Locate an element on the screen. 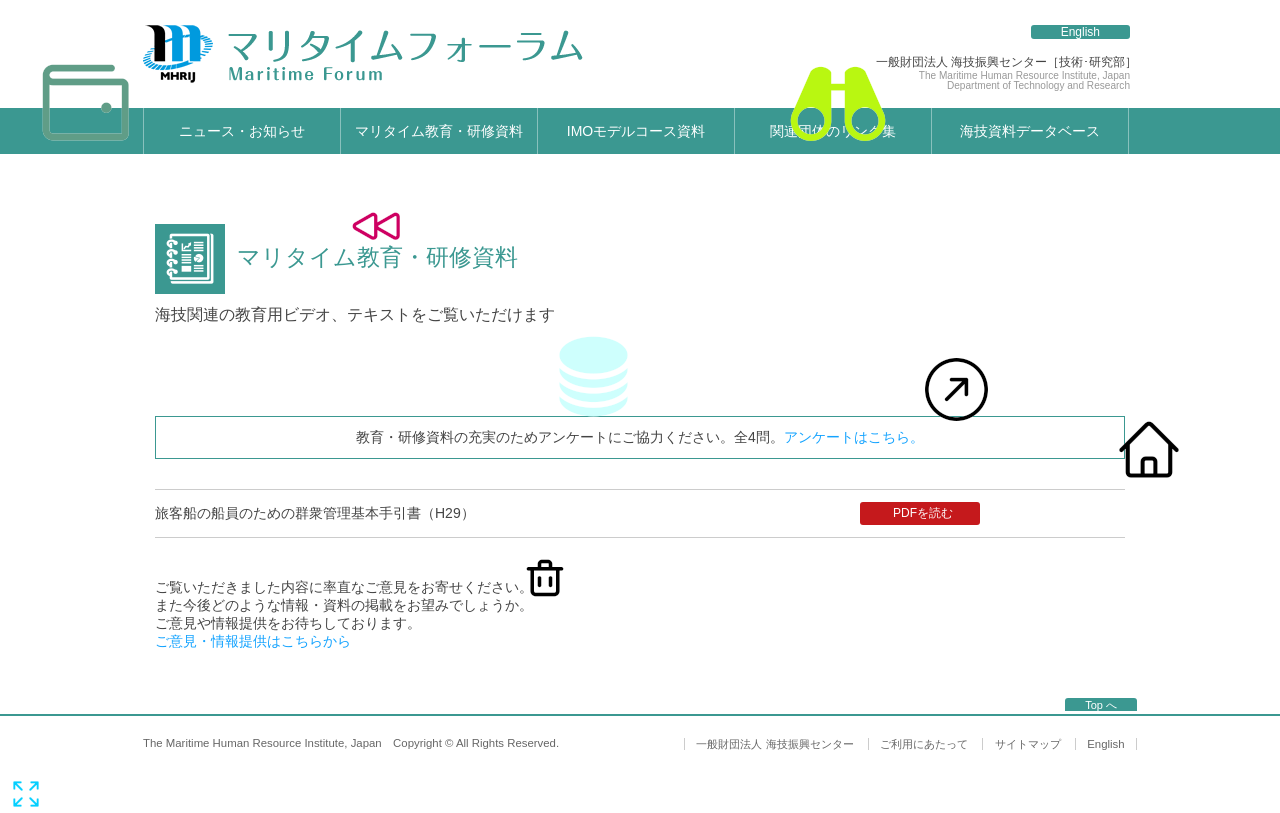  expand to fullscreen mode is located at coordinates (26, 794).